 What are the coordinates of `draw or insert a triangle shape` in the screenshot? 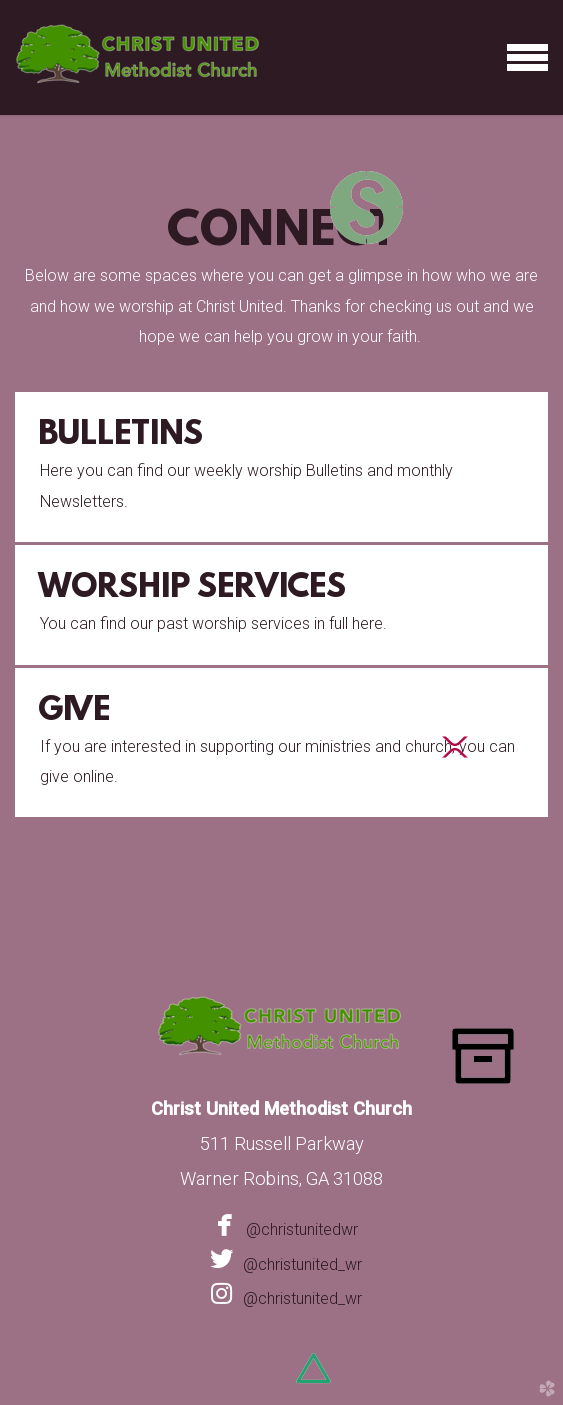 It's located at (313, 1368).